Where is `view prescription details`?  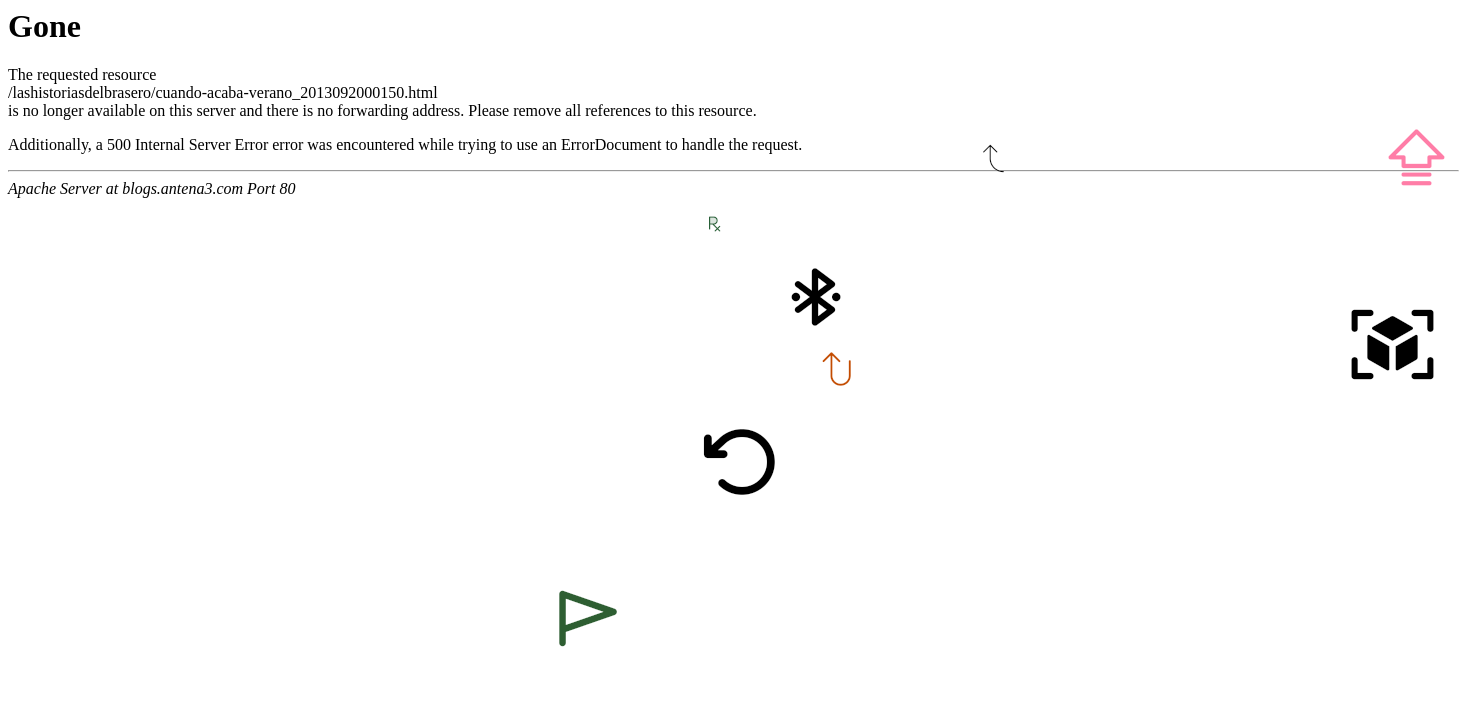 view prescription details is located at coordinates (714, 224).